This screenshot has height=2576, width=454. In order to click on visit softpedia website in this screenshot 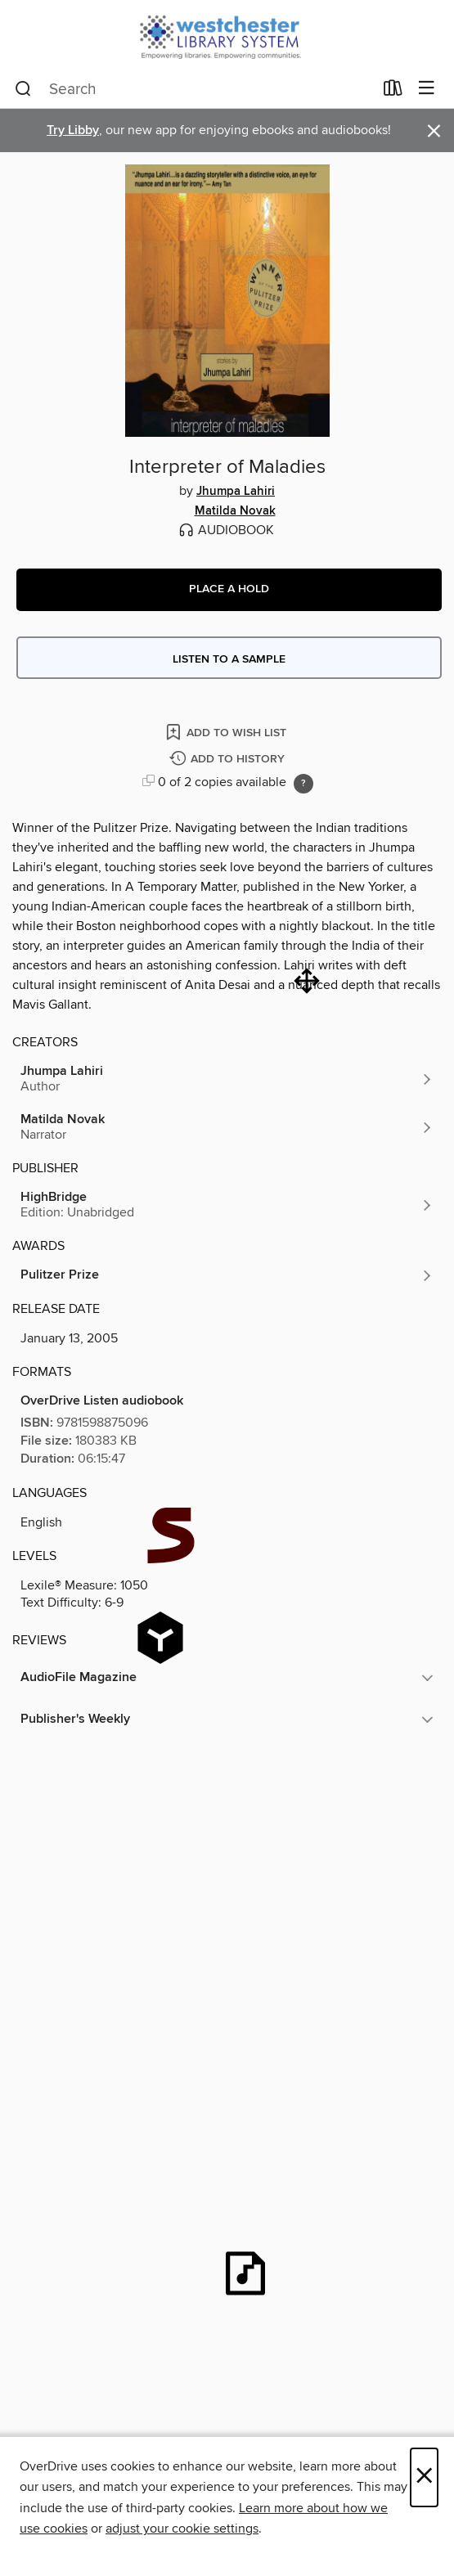, I will do `click(171, 1535)`.